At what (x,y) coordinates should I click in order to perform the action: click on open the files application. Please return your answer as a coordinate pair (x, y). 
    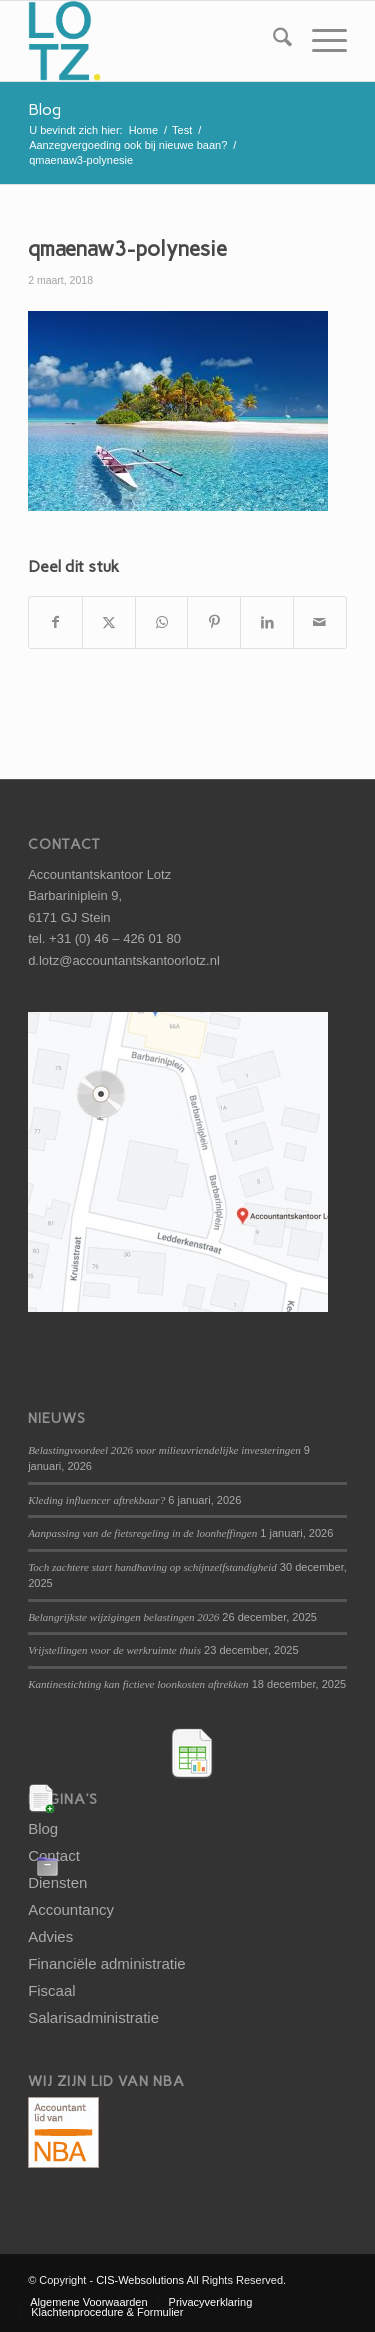
    Looking at the image, I should click on (47, 1866).